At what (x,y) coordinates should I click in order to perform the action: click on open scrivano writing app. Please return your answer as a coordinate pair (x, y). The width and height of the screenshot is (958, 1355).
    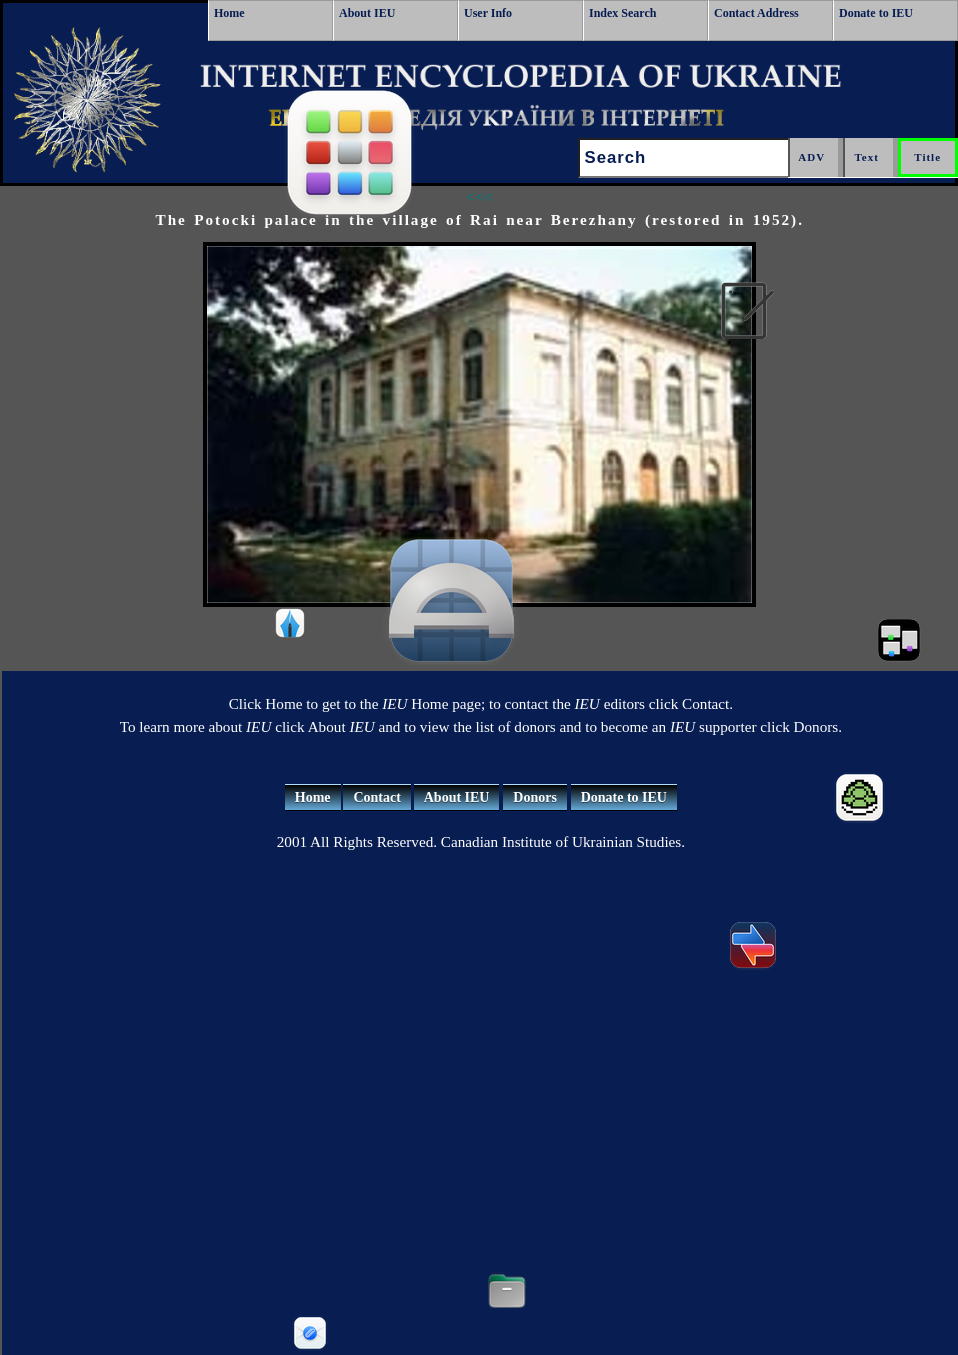
    Looking at the image, I should click on (290, 623).